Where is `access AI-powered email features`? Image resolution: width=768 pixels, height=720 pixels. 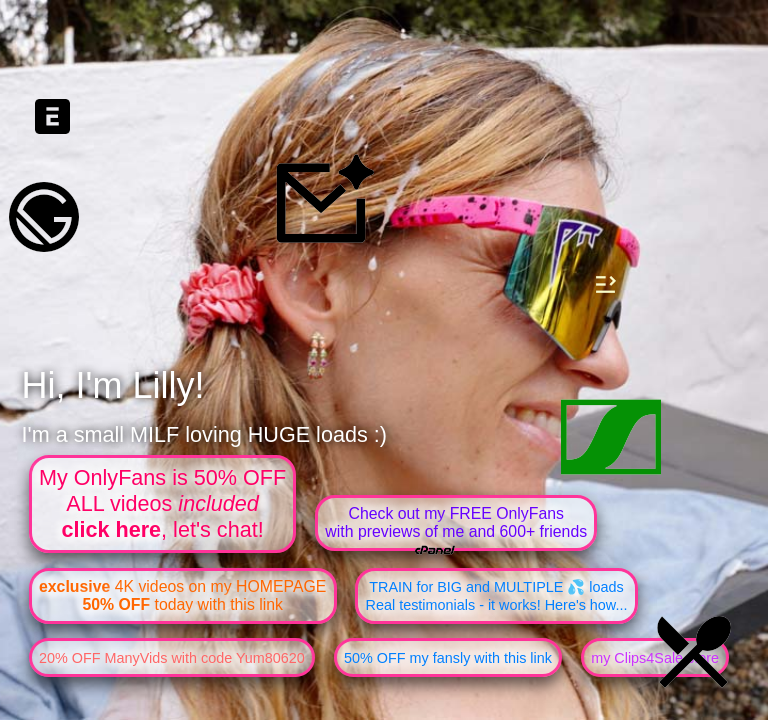
access AI-powered email features is located at coordinates (321, 203).